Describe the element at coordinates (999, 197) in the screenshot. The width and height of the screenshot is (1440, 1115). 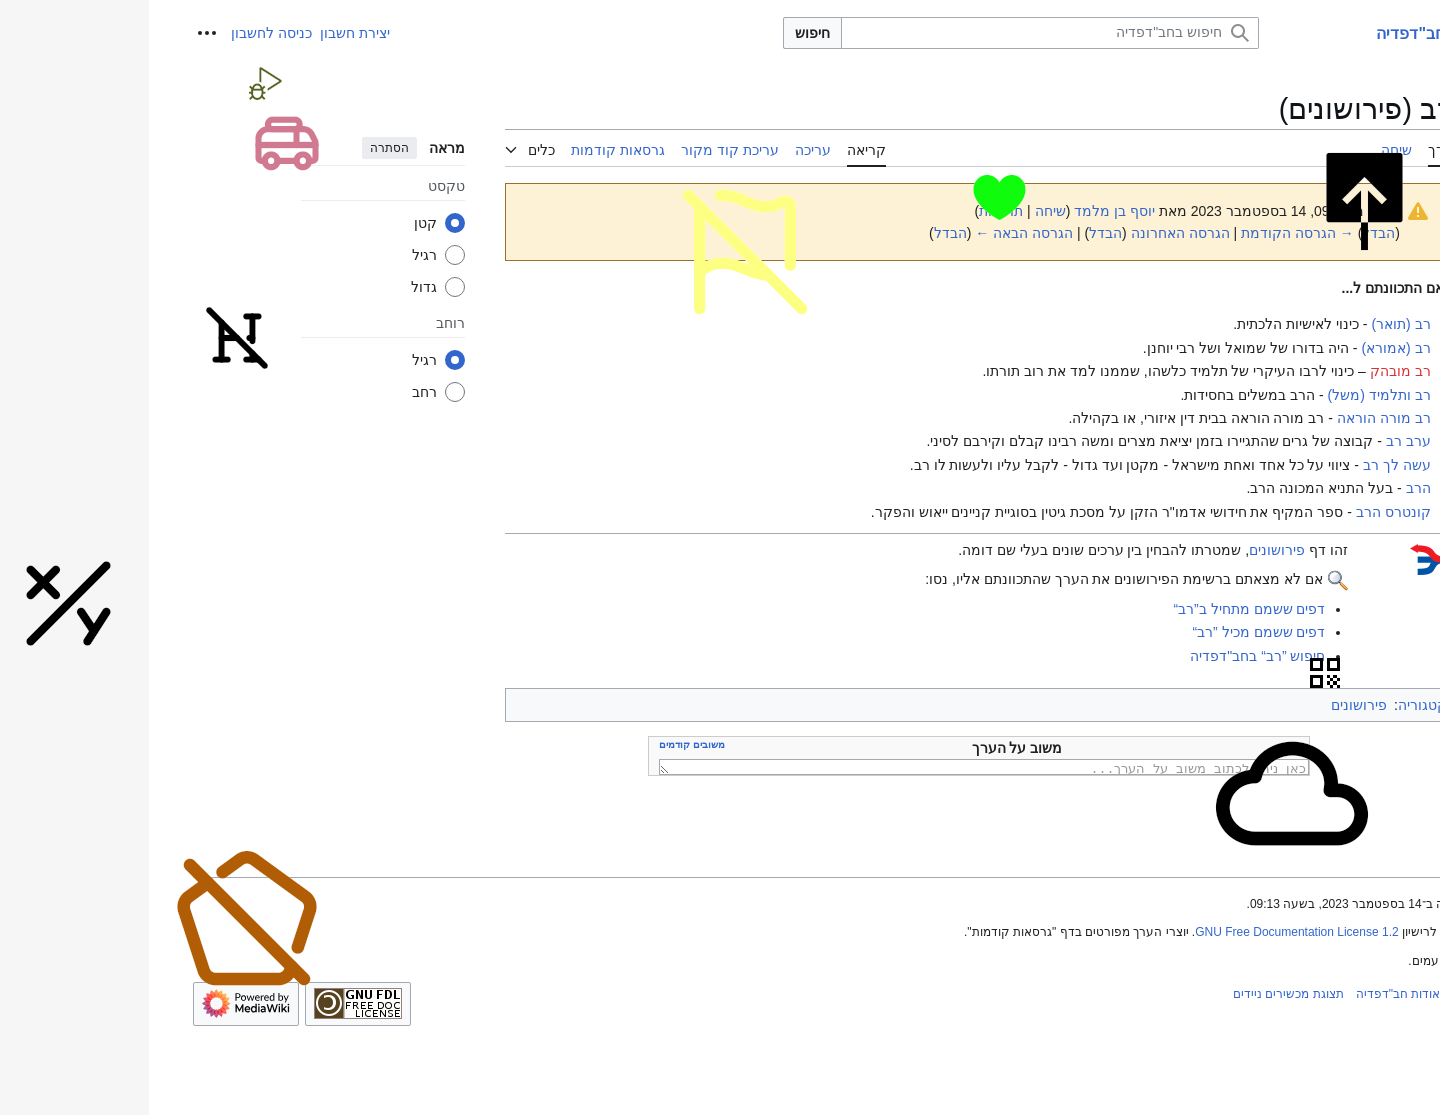
I see `indicates an item has been liked or favorited` at that location.